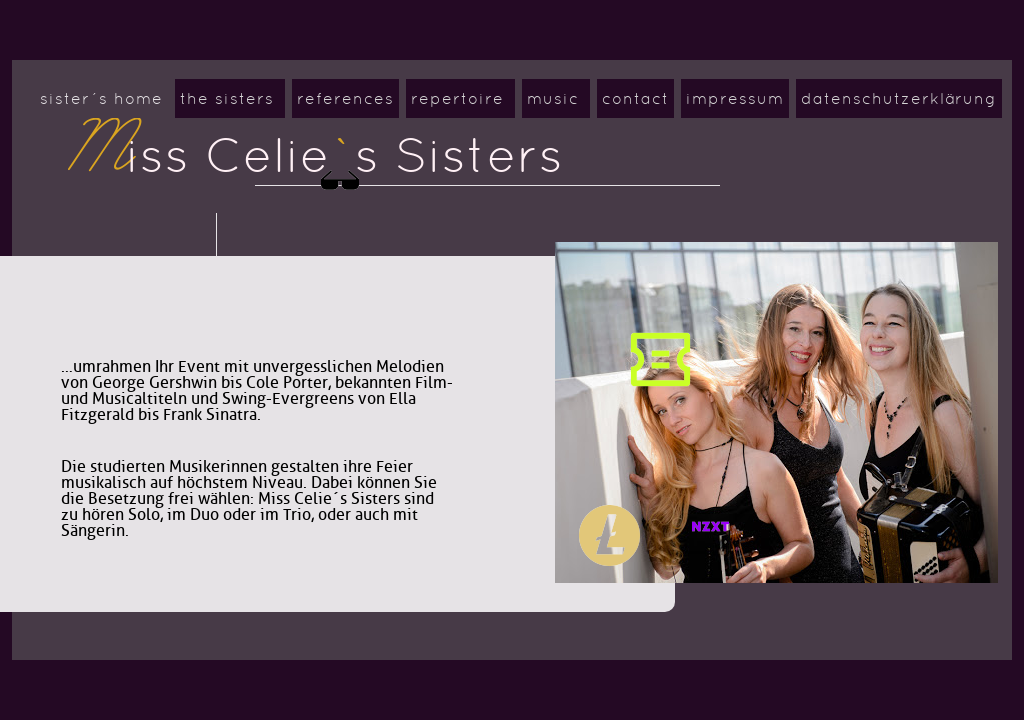 The height and width of the screenshot is (720, 1024). I want to click on awesome lists logo, so click(340, 180).